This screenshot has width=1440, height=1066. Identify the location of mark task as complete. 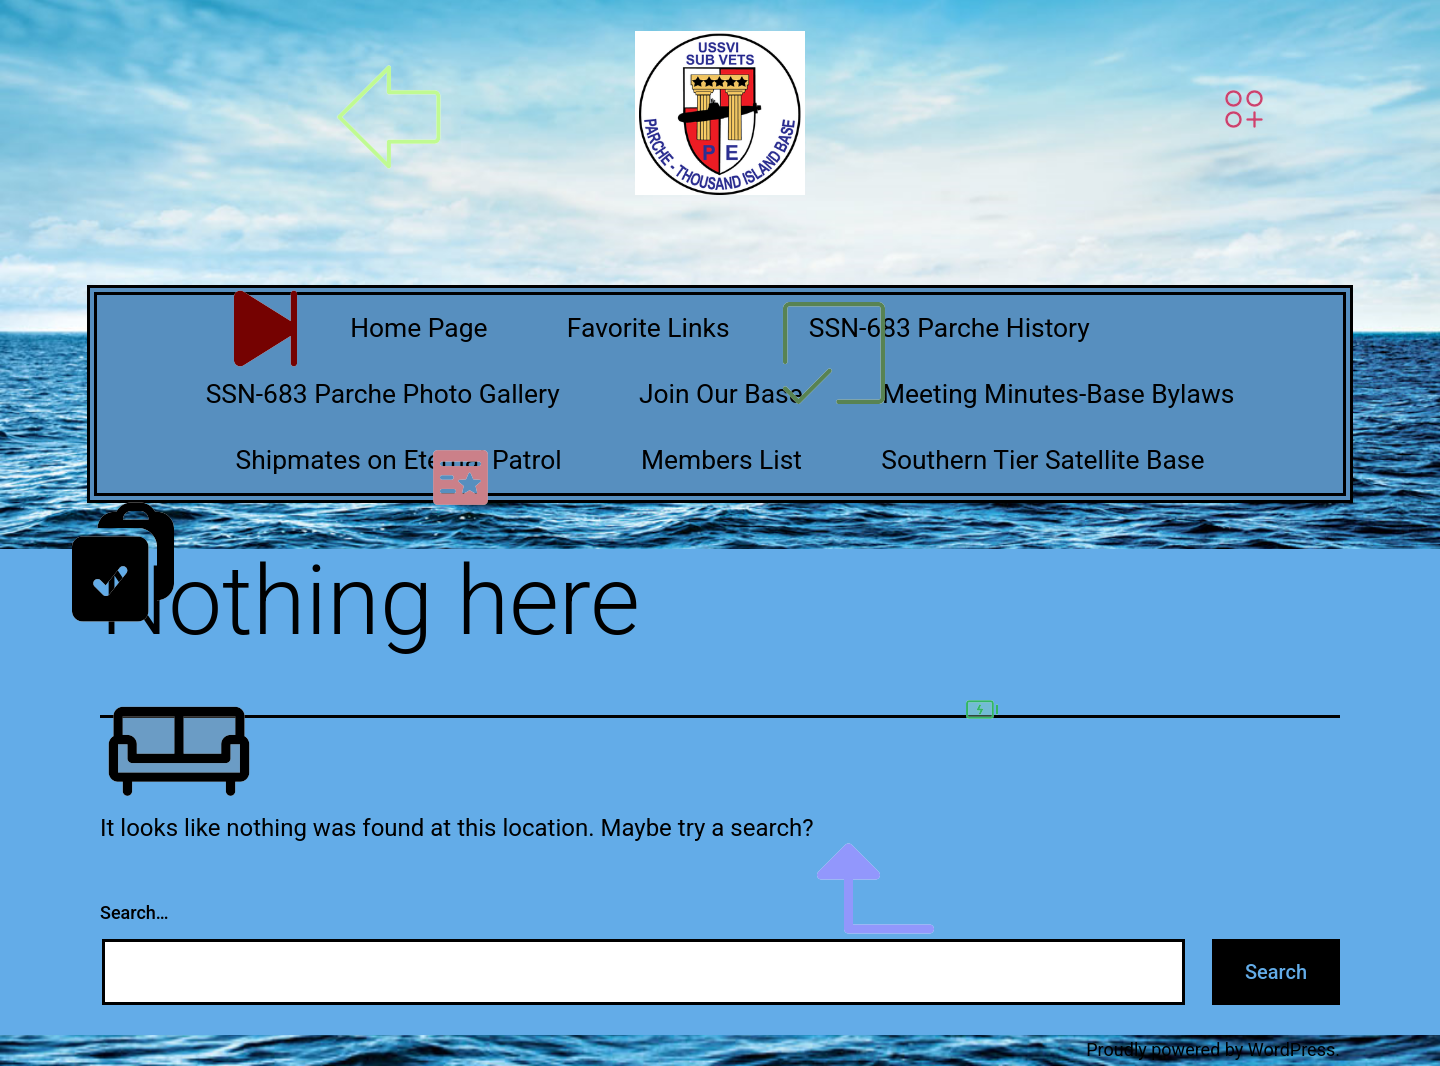
(834, 353).